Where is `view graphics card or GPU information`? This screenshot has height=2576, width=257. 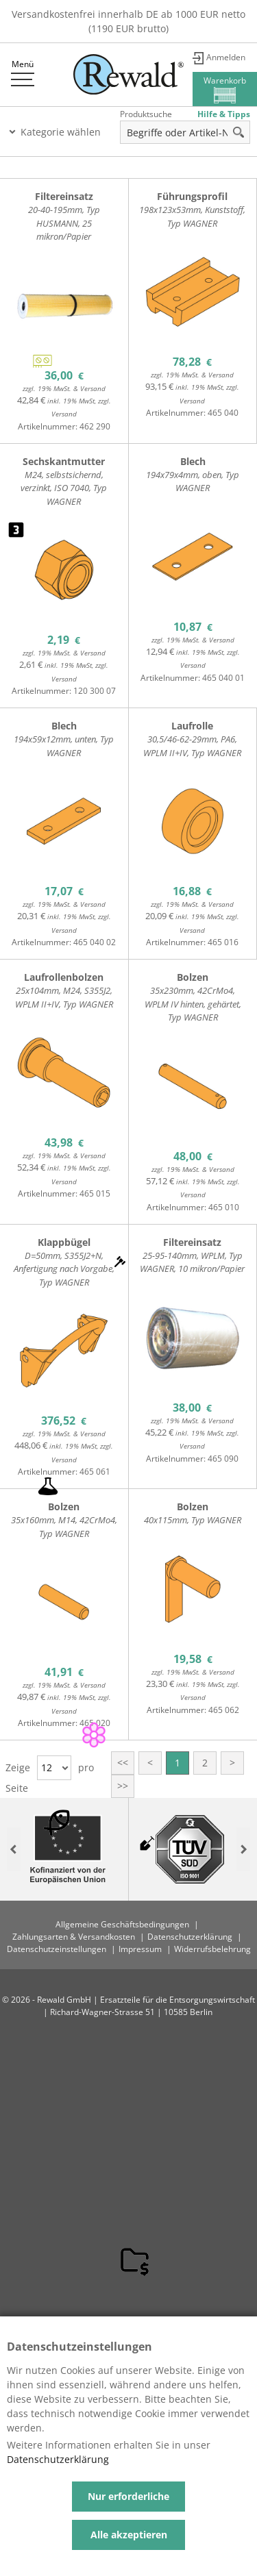 view graphics card or GPU information is located at coordinates (42, 361).